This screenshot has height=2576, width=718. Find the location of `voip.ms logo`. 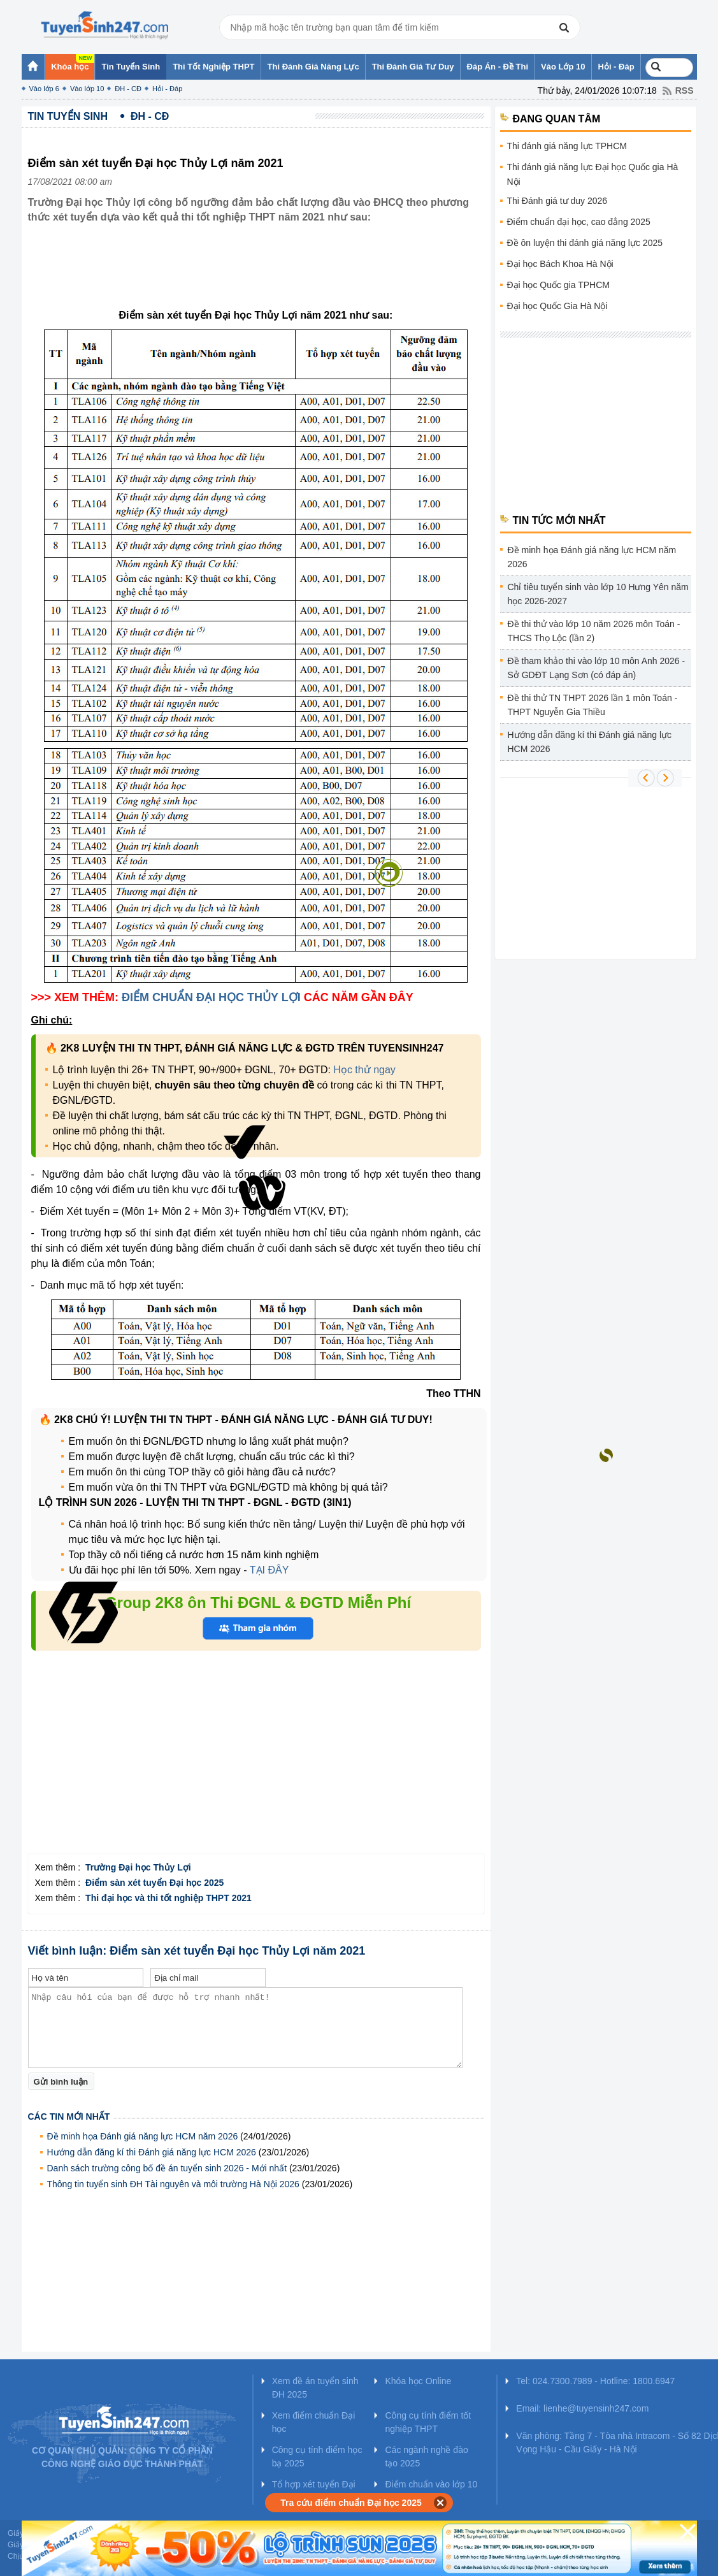

voip.ms logo is located at coordinates (245, 1142).